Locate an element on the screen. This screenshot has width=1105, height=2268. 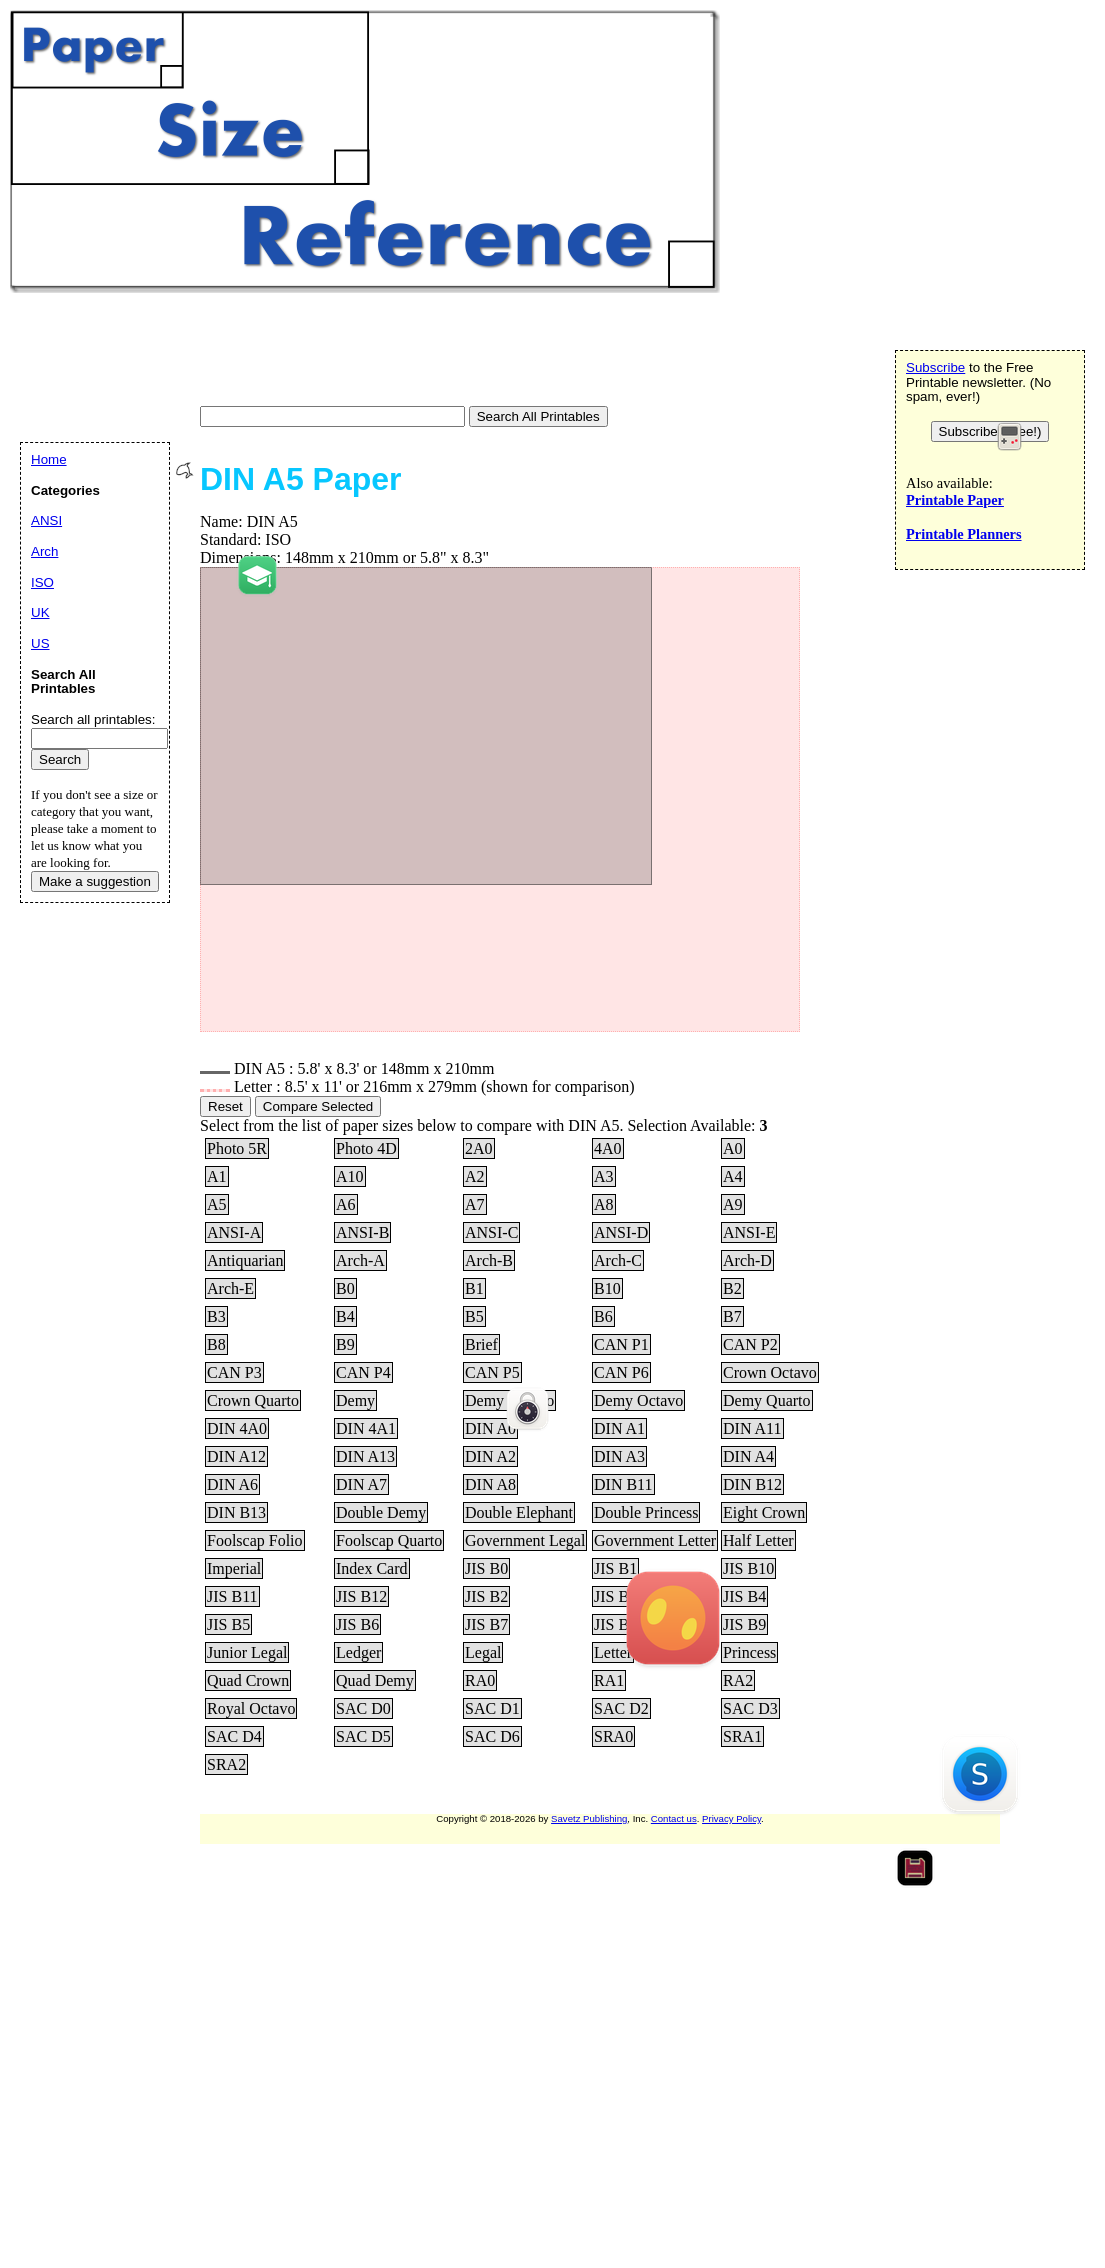
open two-factor authentication app is located at coordinates (527, 1408).